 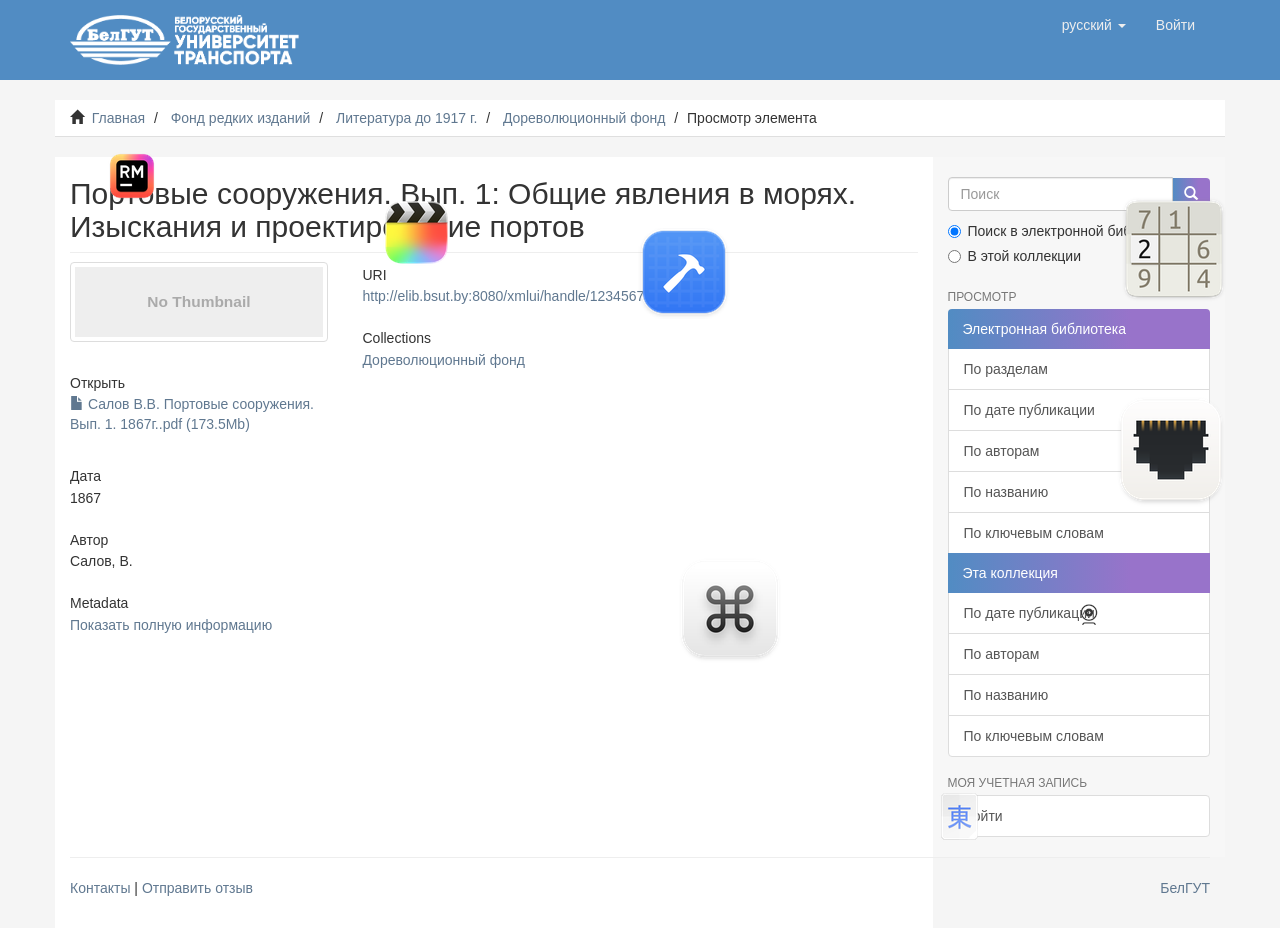 What do you see at coordinates (730, 609) in the screenshot?
I see `open onboard on-screen keyboard app` at bounding box center [730, 609].